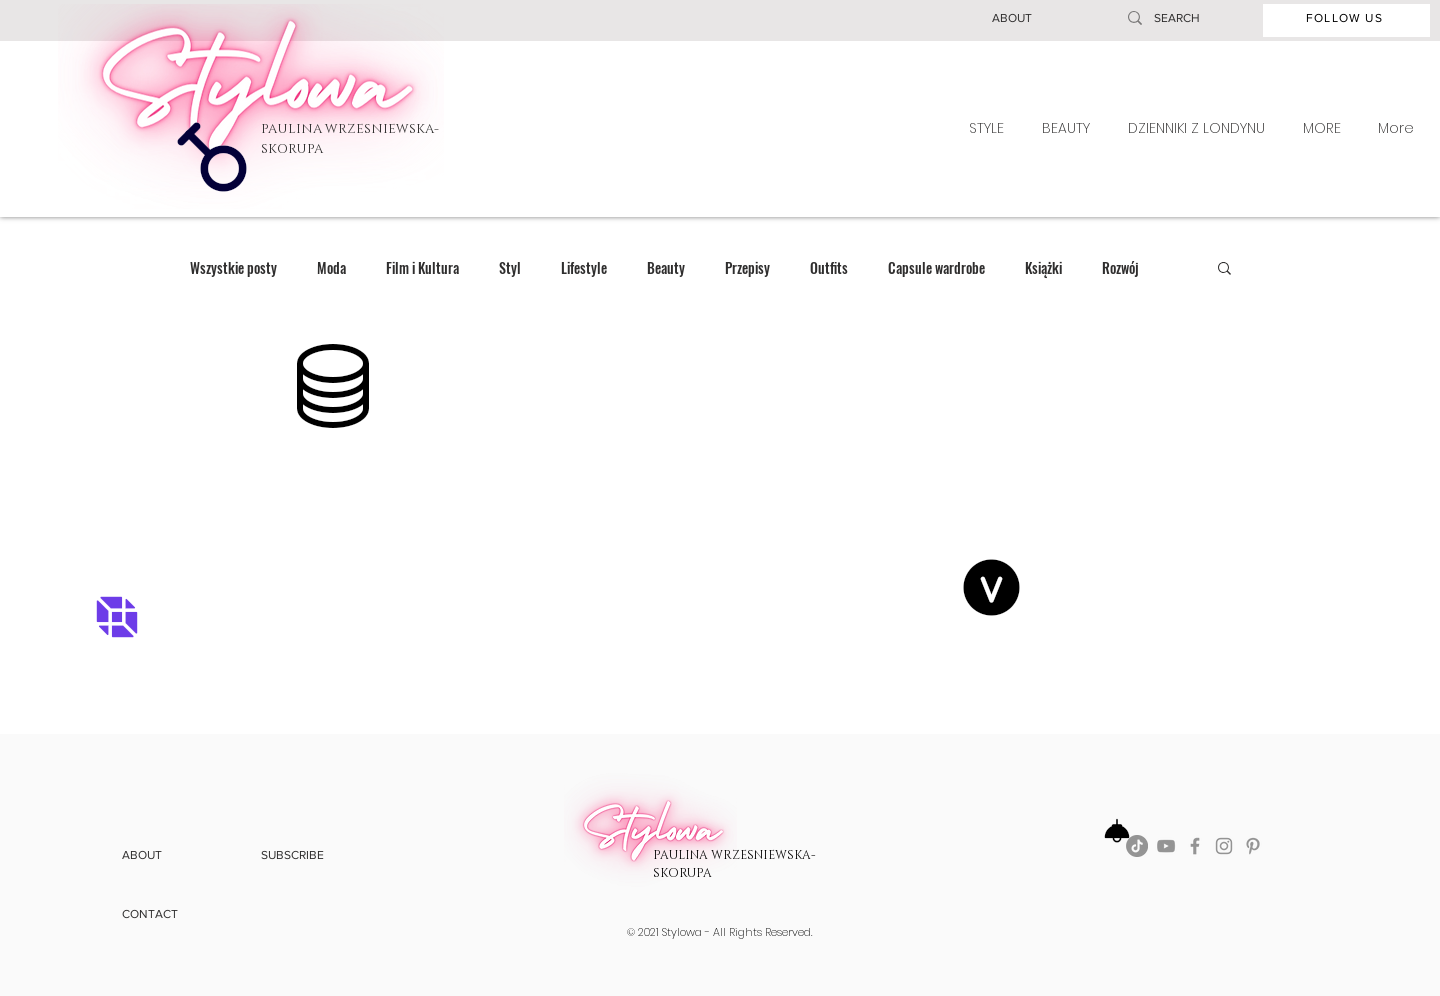  Describe the element at coordinates (991, 587) in the screenshot. I see `indicates a verified status or account` at that location.